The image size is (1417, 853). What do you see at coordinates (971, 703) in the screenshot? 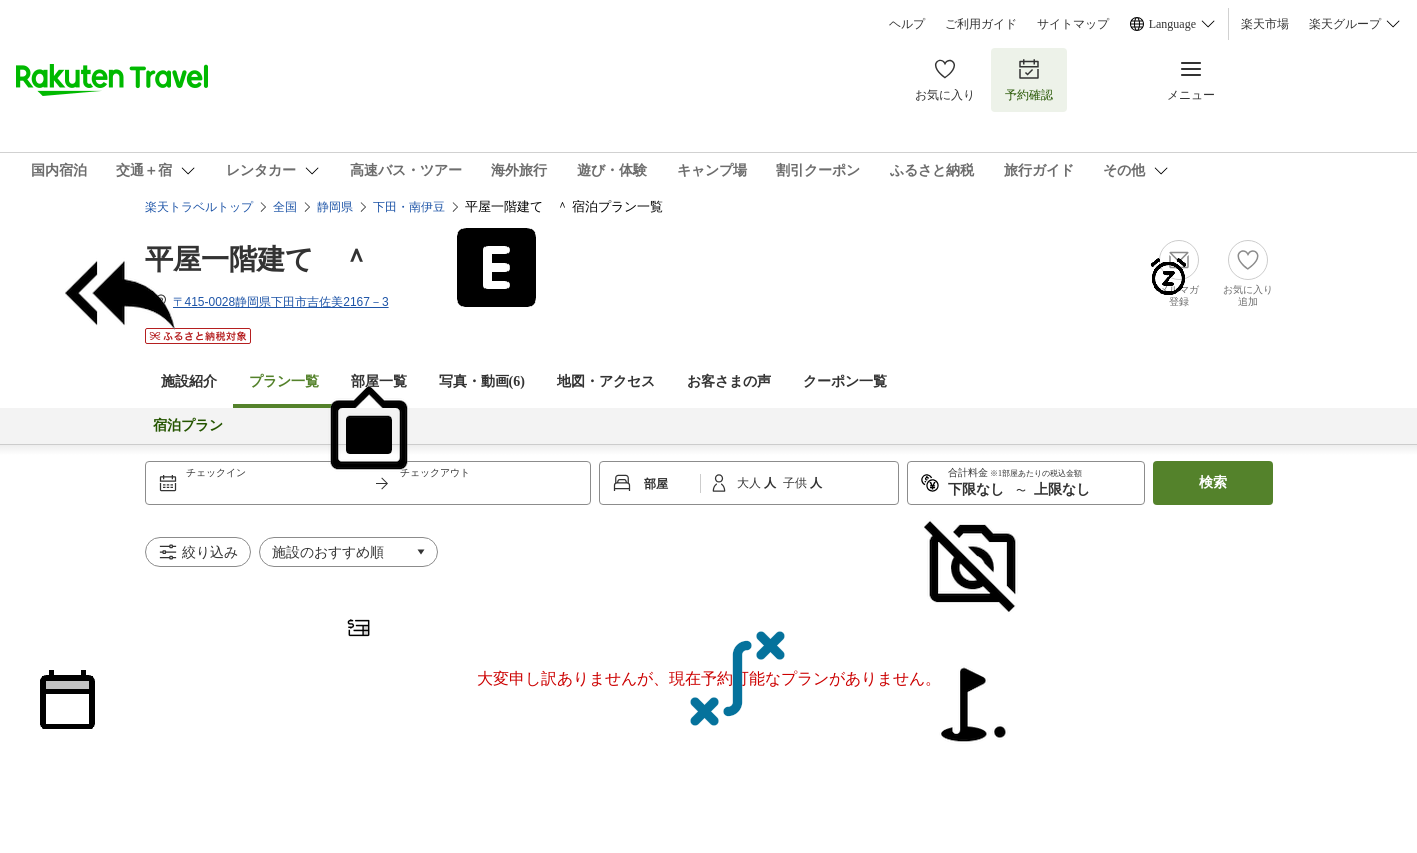
I see `view nearby golf courses` at bounding box center [971, 703].